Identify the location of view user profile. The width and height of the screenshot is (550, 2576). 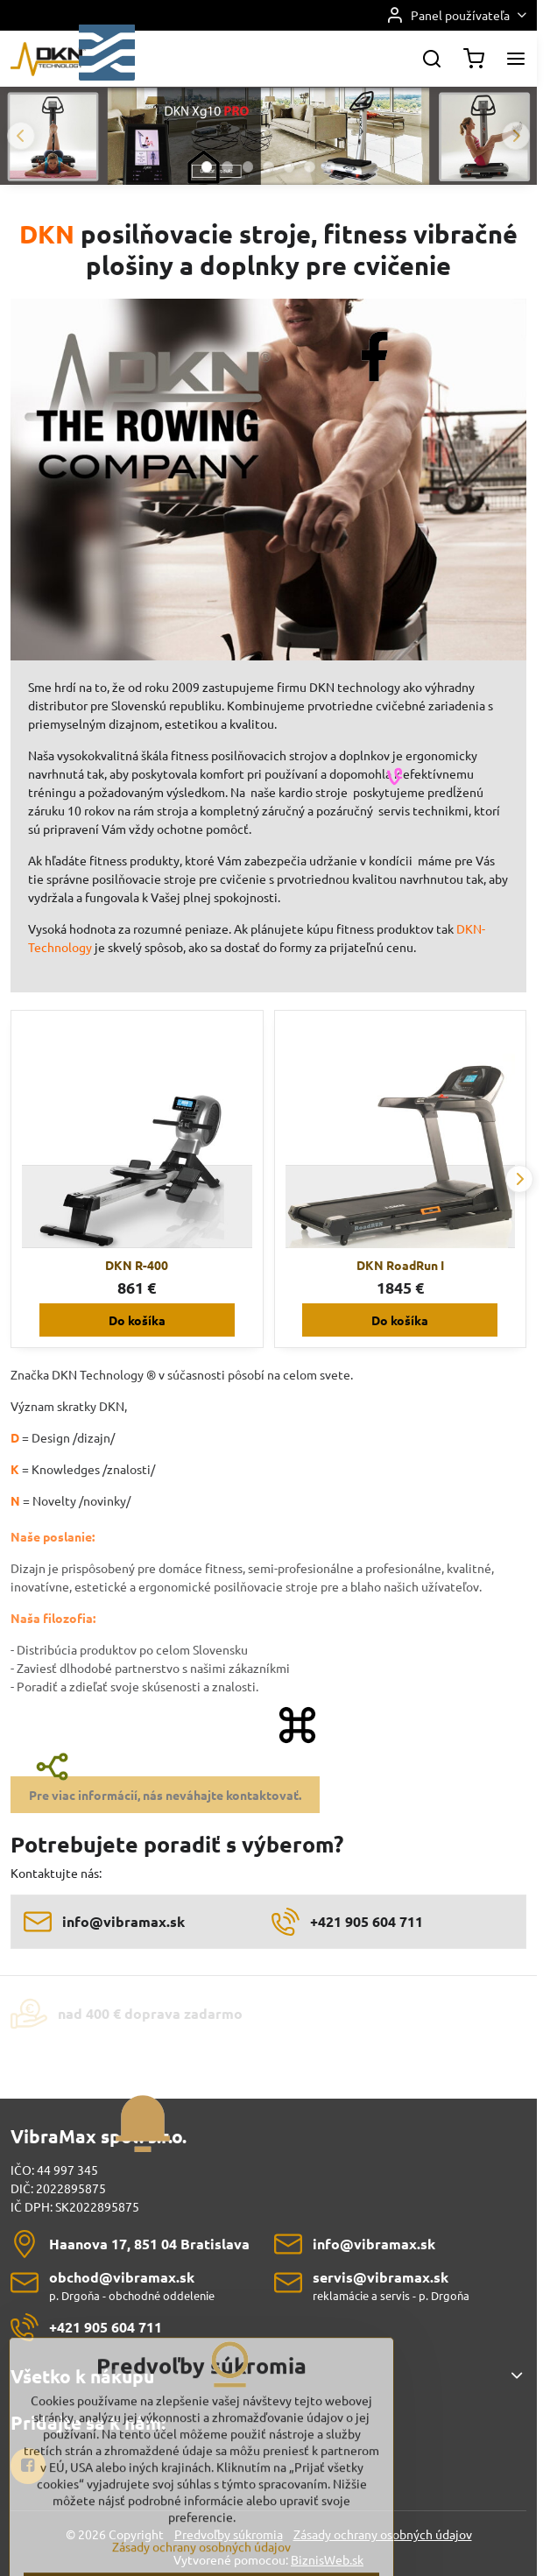
(229, 2364).